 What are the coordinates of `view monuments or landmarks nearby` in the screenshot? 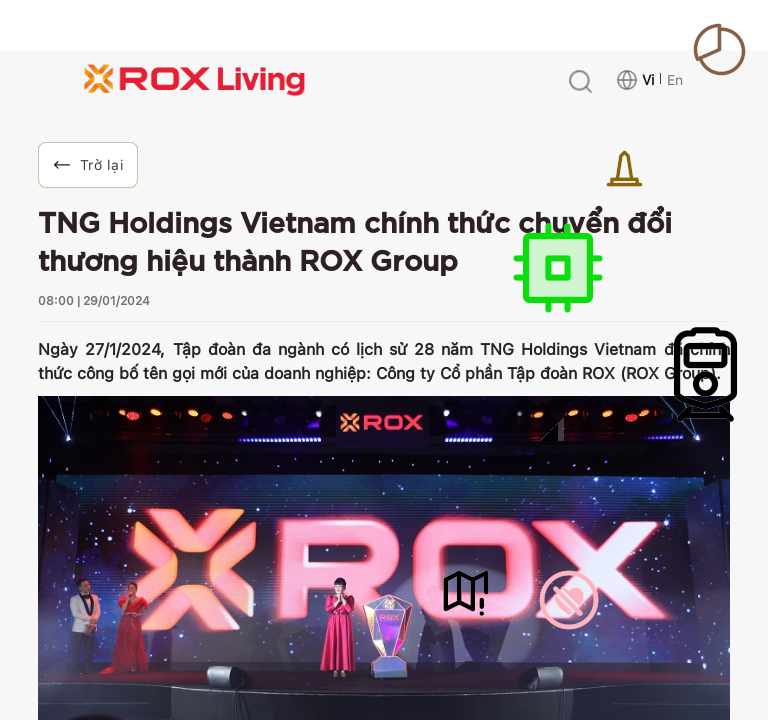 It's located at (624, 168).